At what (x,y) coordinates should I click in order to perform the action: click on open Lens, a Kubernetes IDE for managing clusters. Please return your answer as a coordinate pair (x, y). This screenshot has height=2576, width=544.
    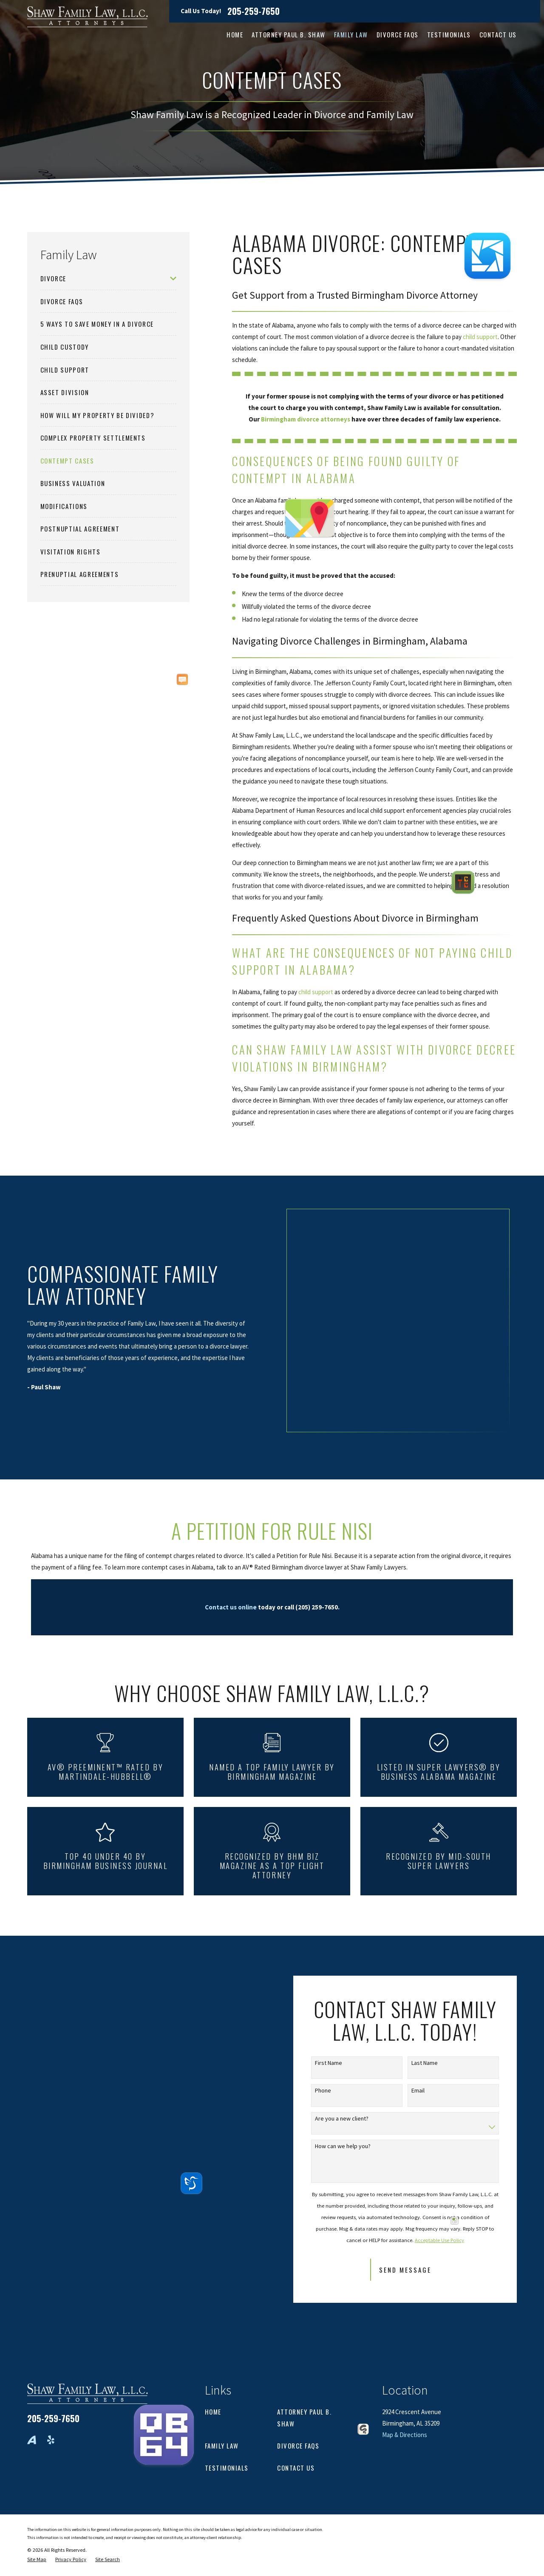
    Looking at the image, I should click on (487, 256).